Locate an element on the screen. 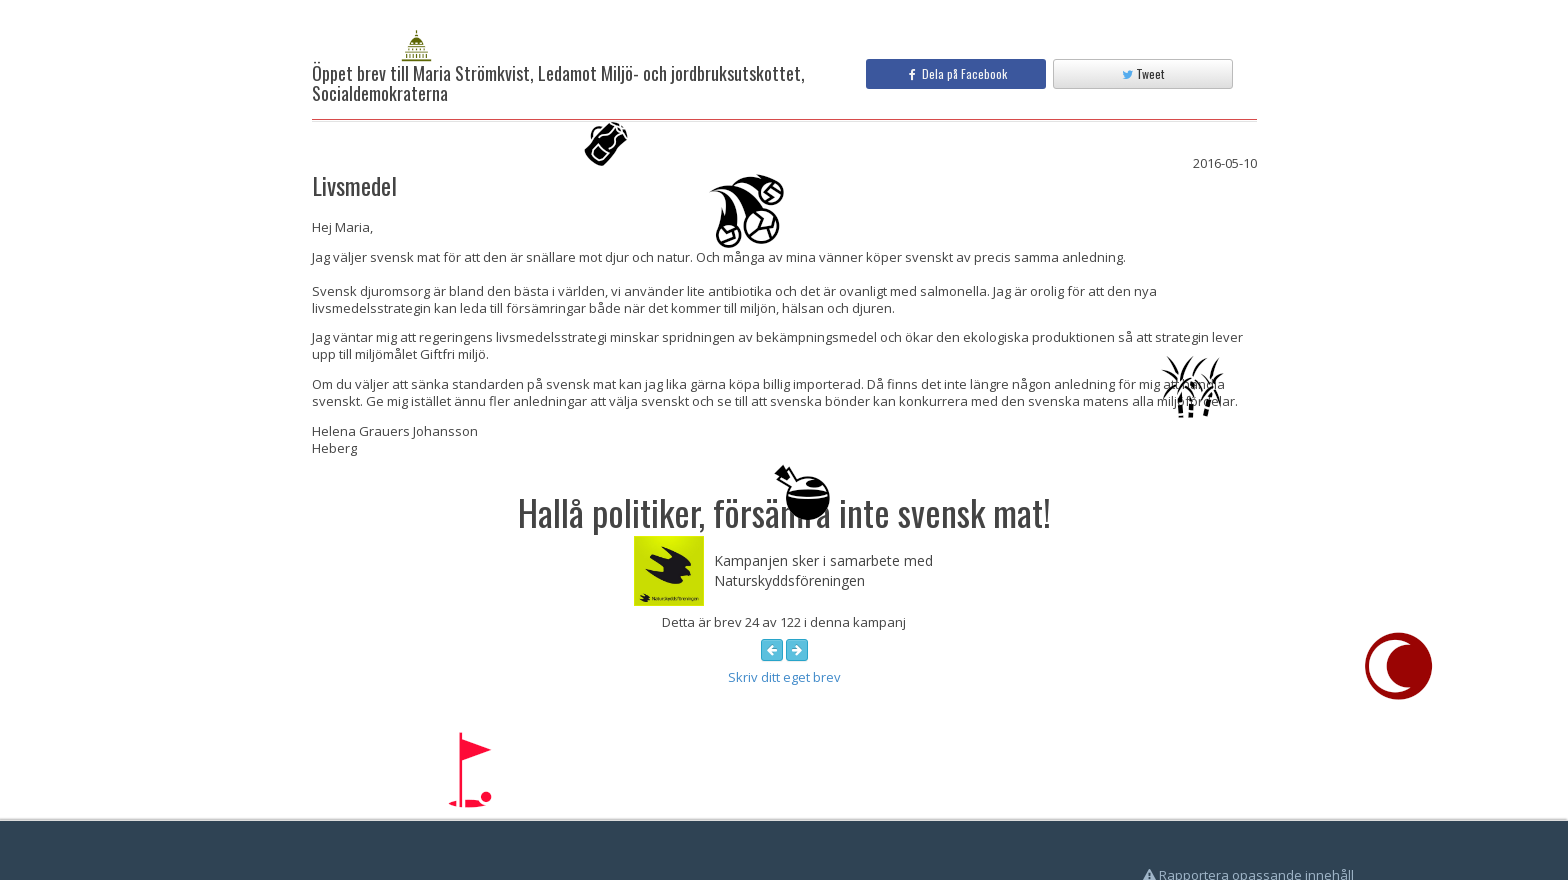  toggle dark mode or night theme is located at coordinates (1399, 666).